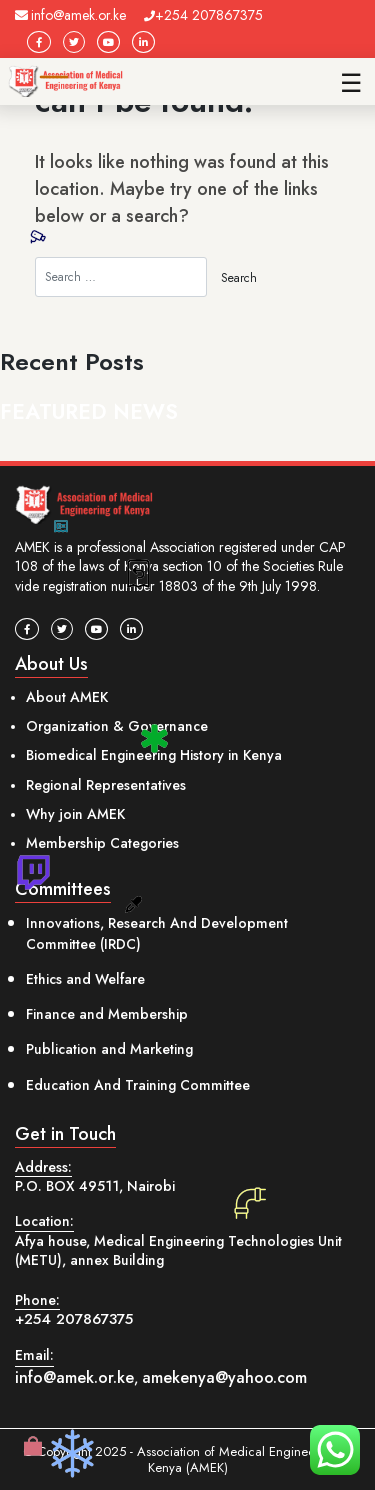  What do you see at coordinates (133, 904) in the screenshot?
I see `select a color from the canvas` at bounding box center [133, 904].